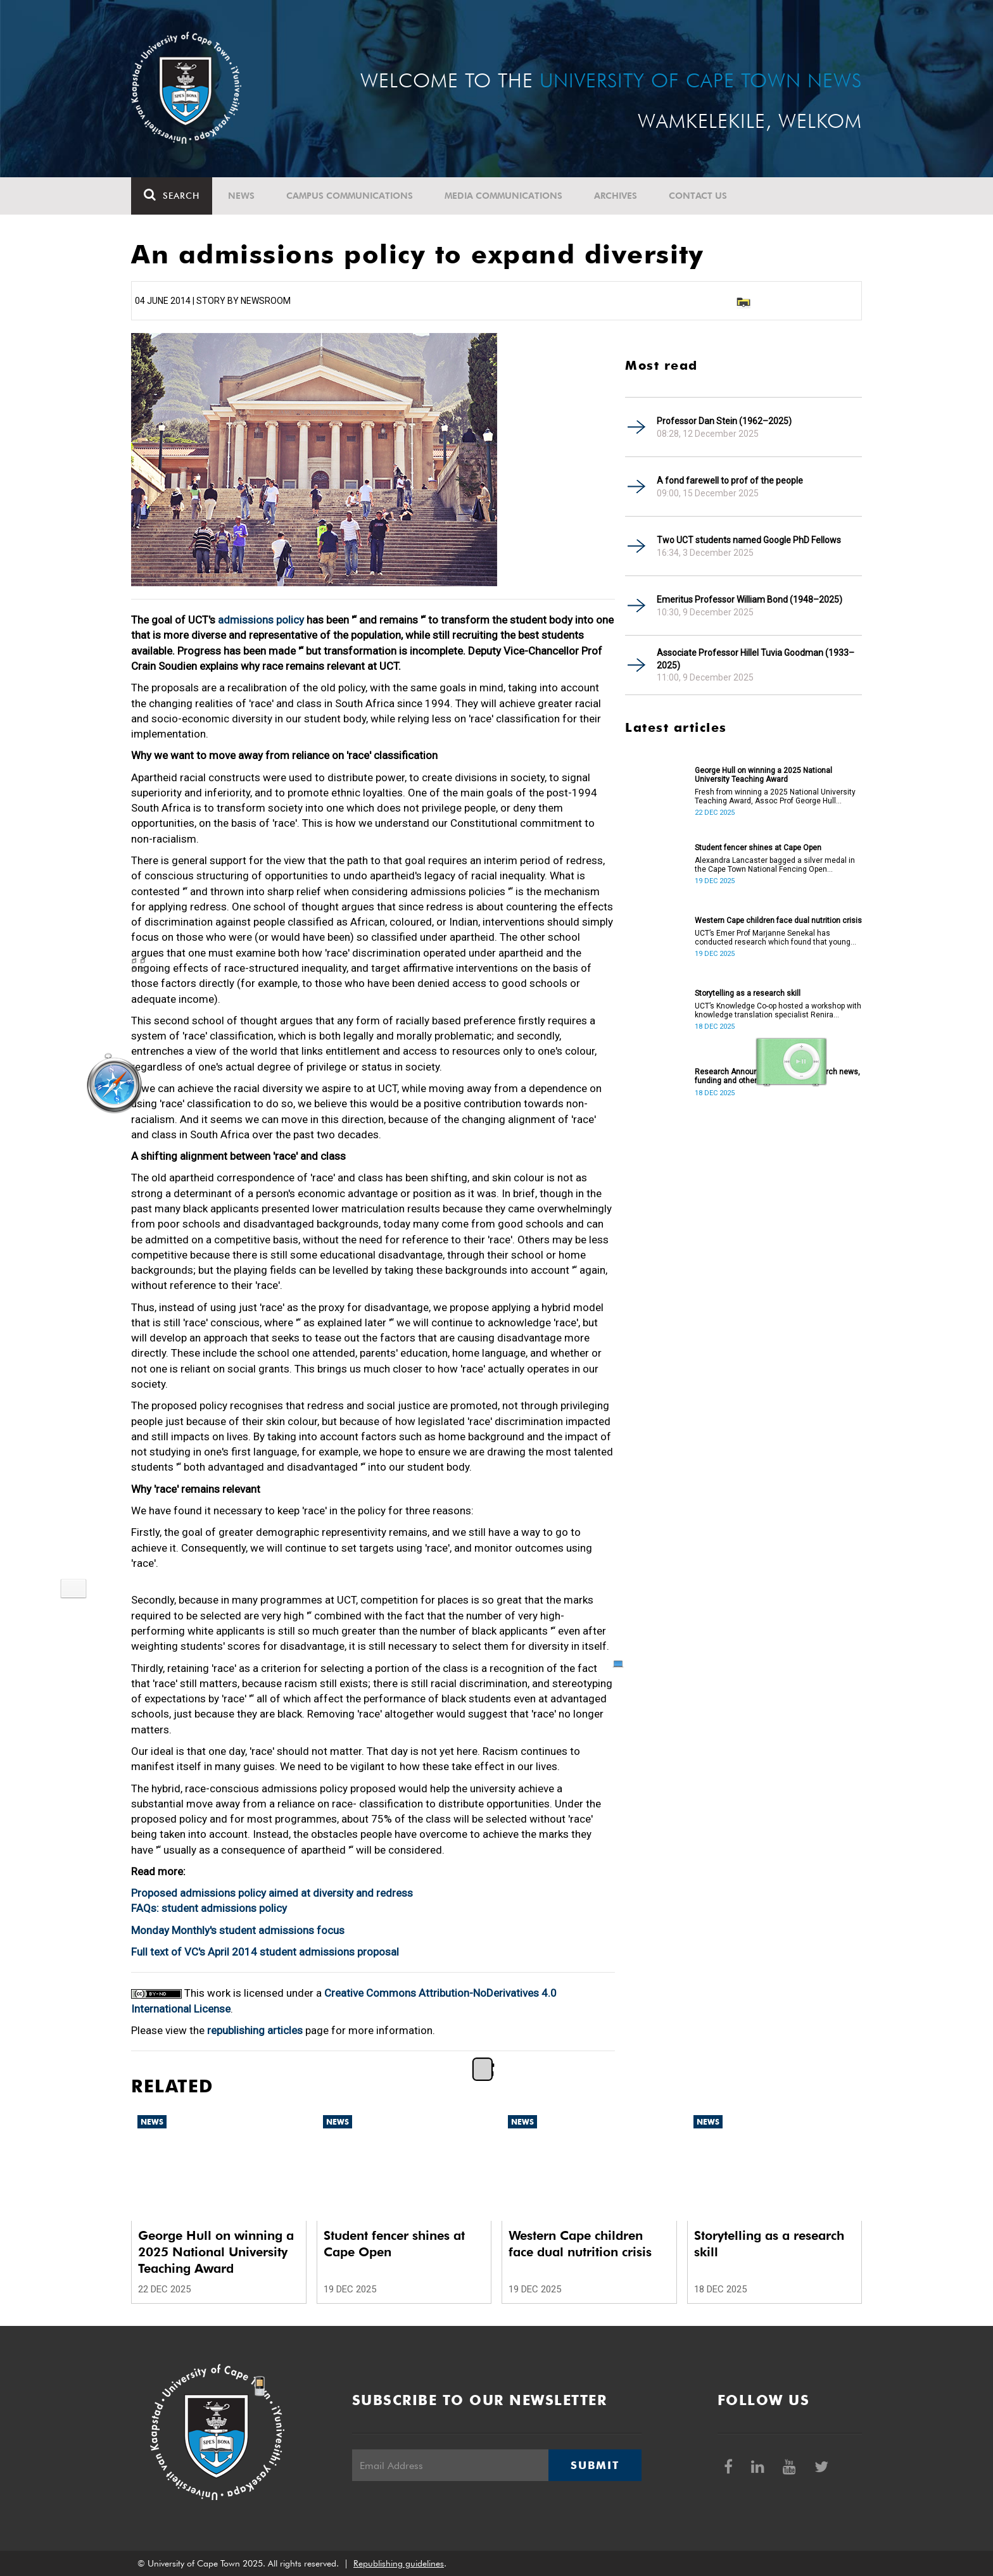 The width and height of the screenshot is (993, 2576). What do you see at coordinates (260, 2386) in the screenshot?
I see `access phone or calling features` at bounding box center [260, 2386].